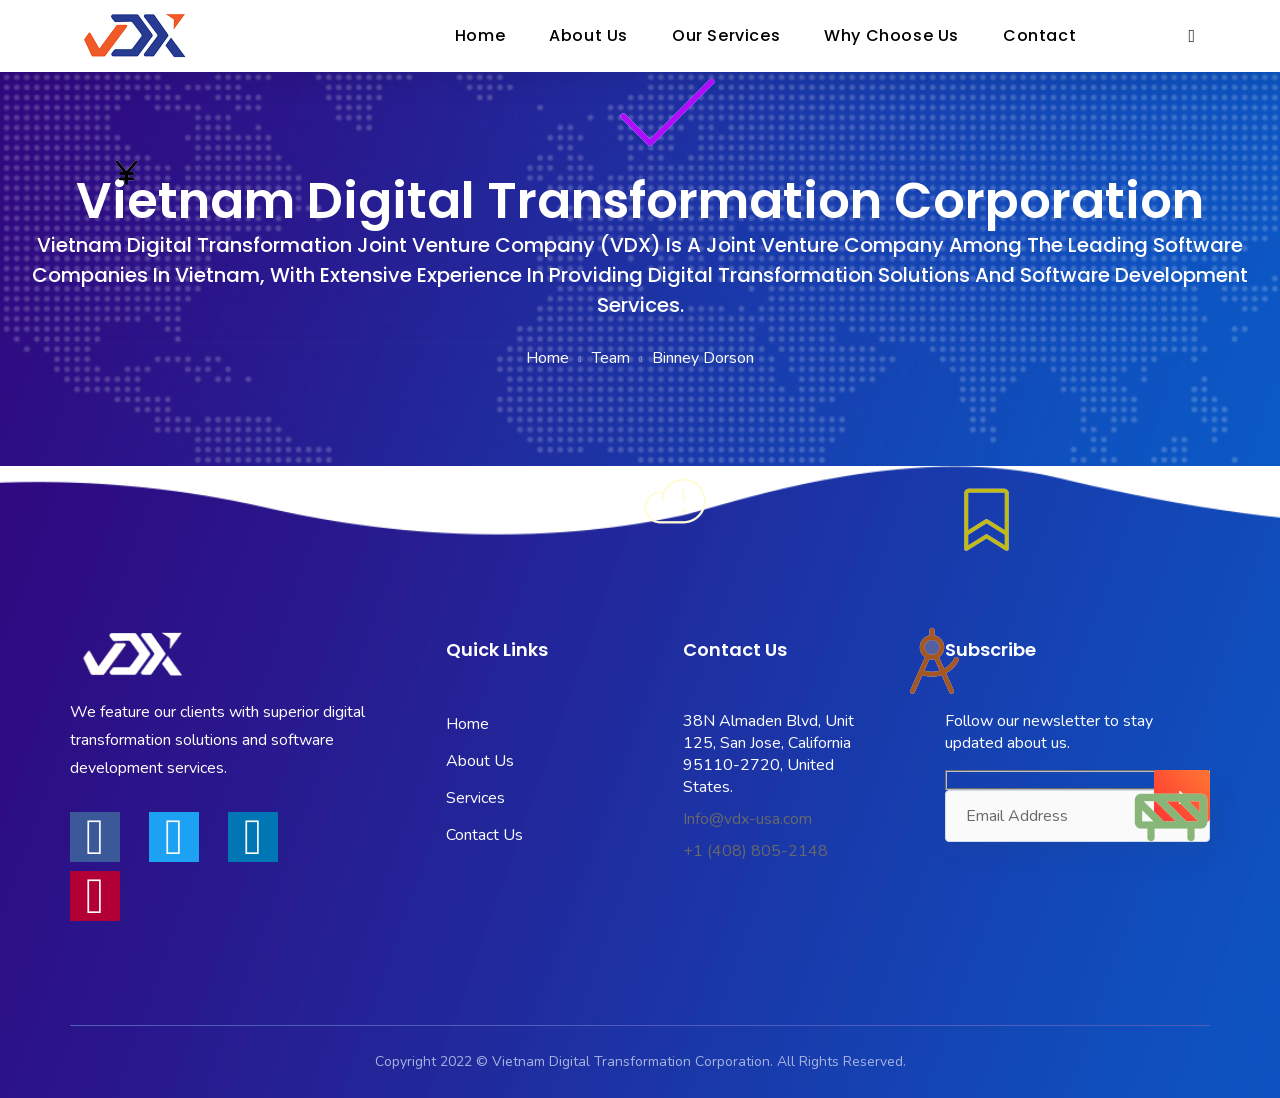 The height and width of the screenshot is (1098, 1280). I want to click on cloud storage warning or alert, so click(675, 501).